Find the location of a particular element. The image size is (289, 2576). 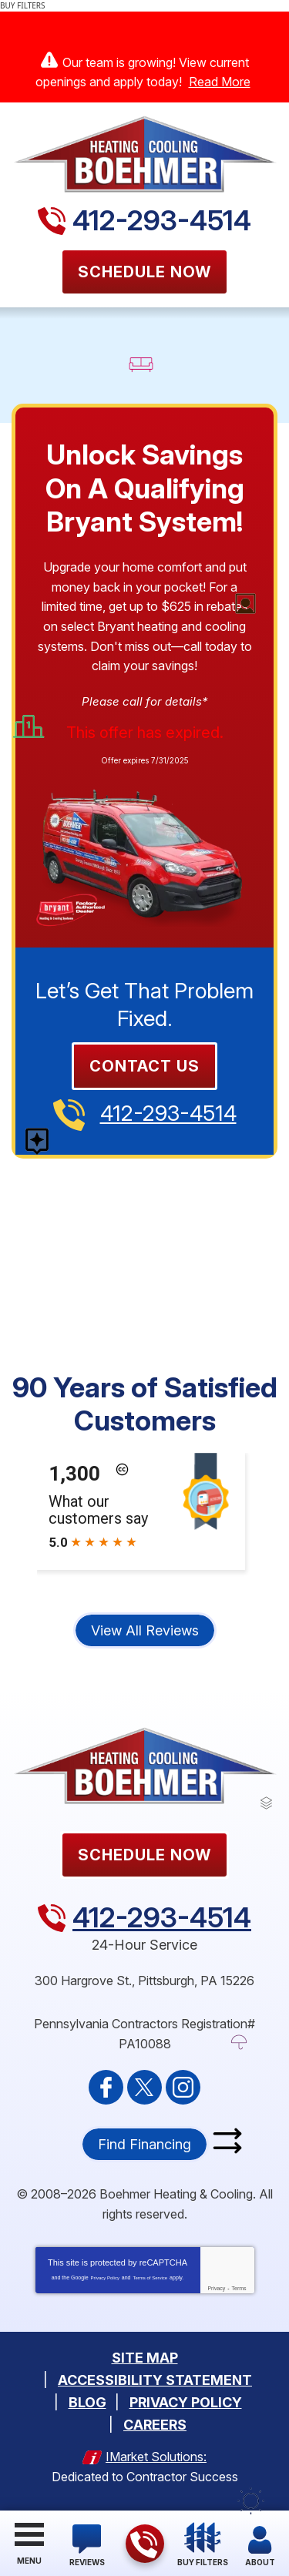

access AI assistant or smart suggestions is located at coordinates (37, 1141).